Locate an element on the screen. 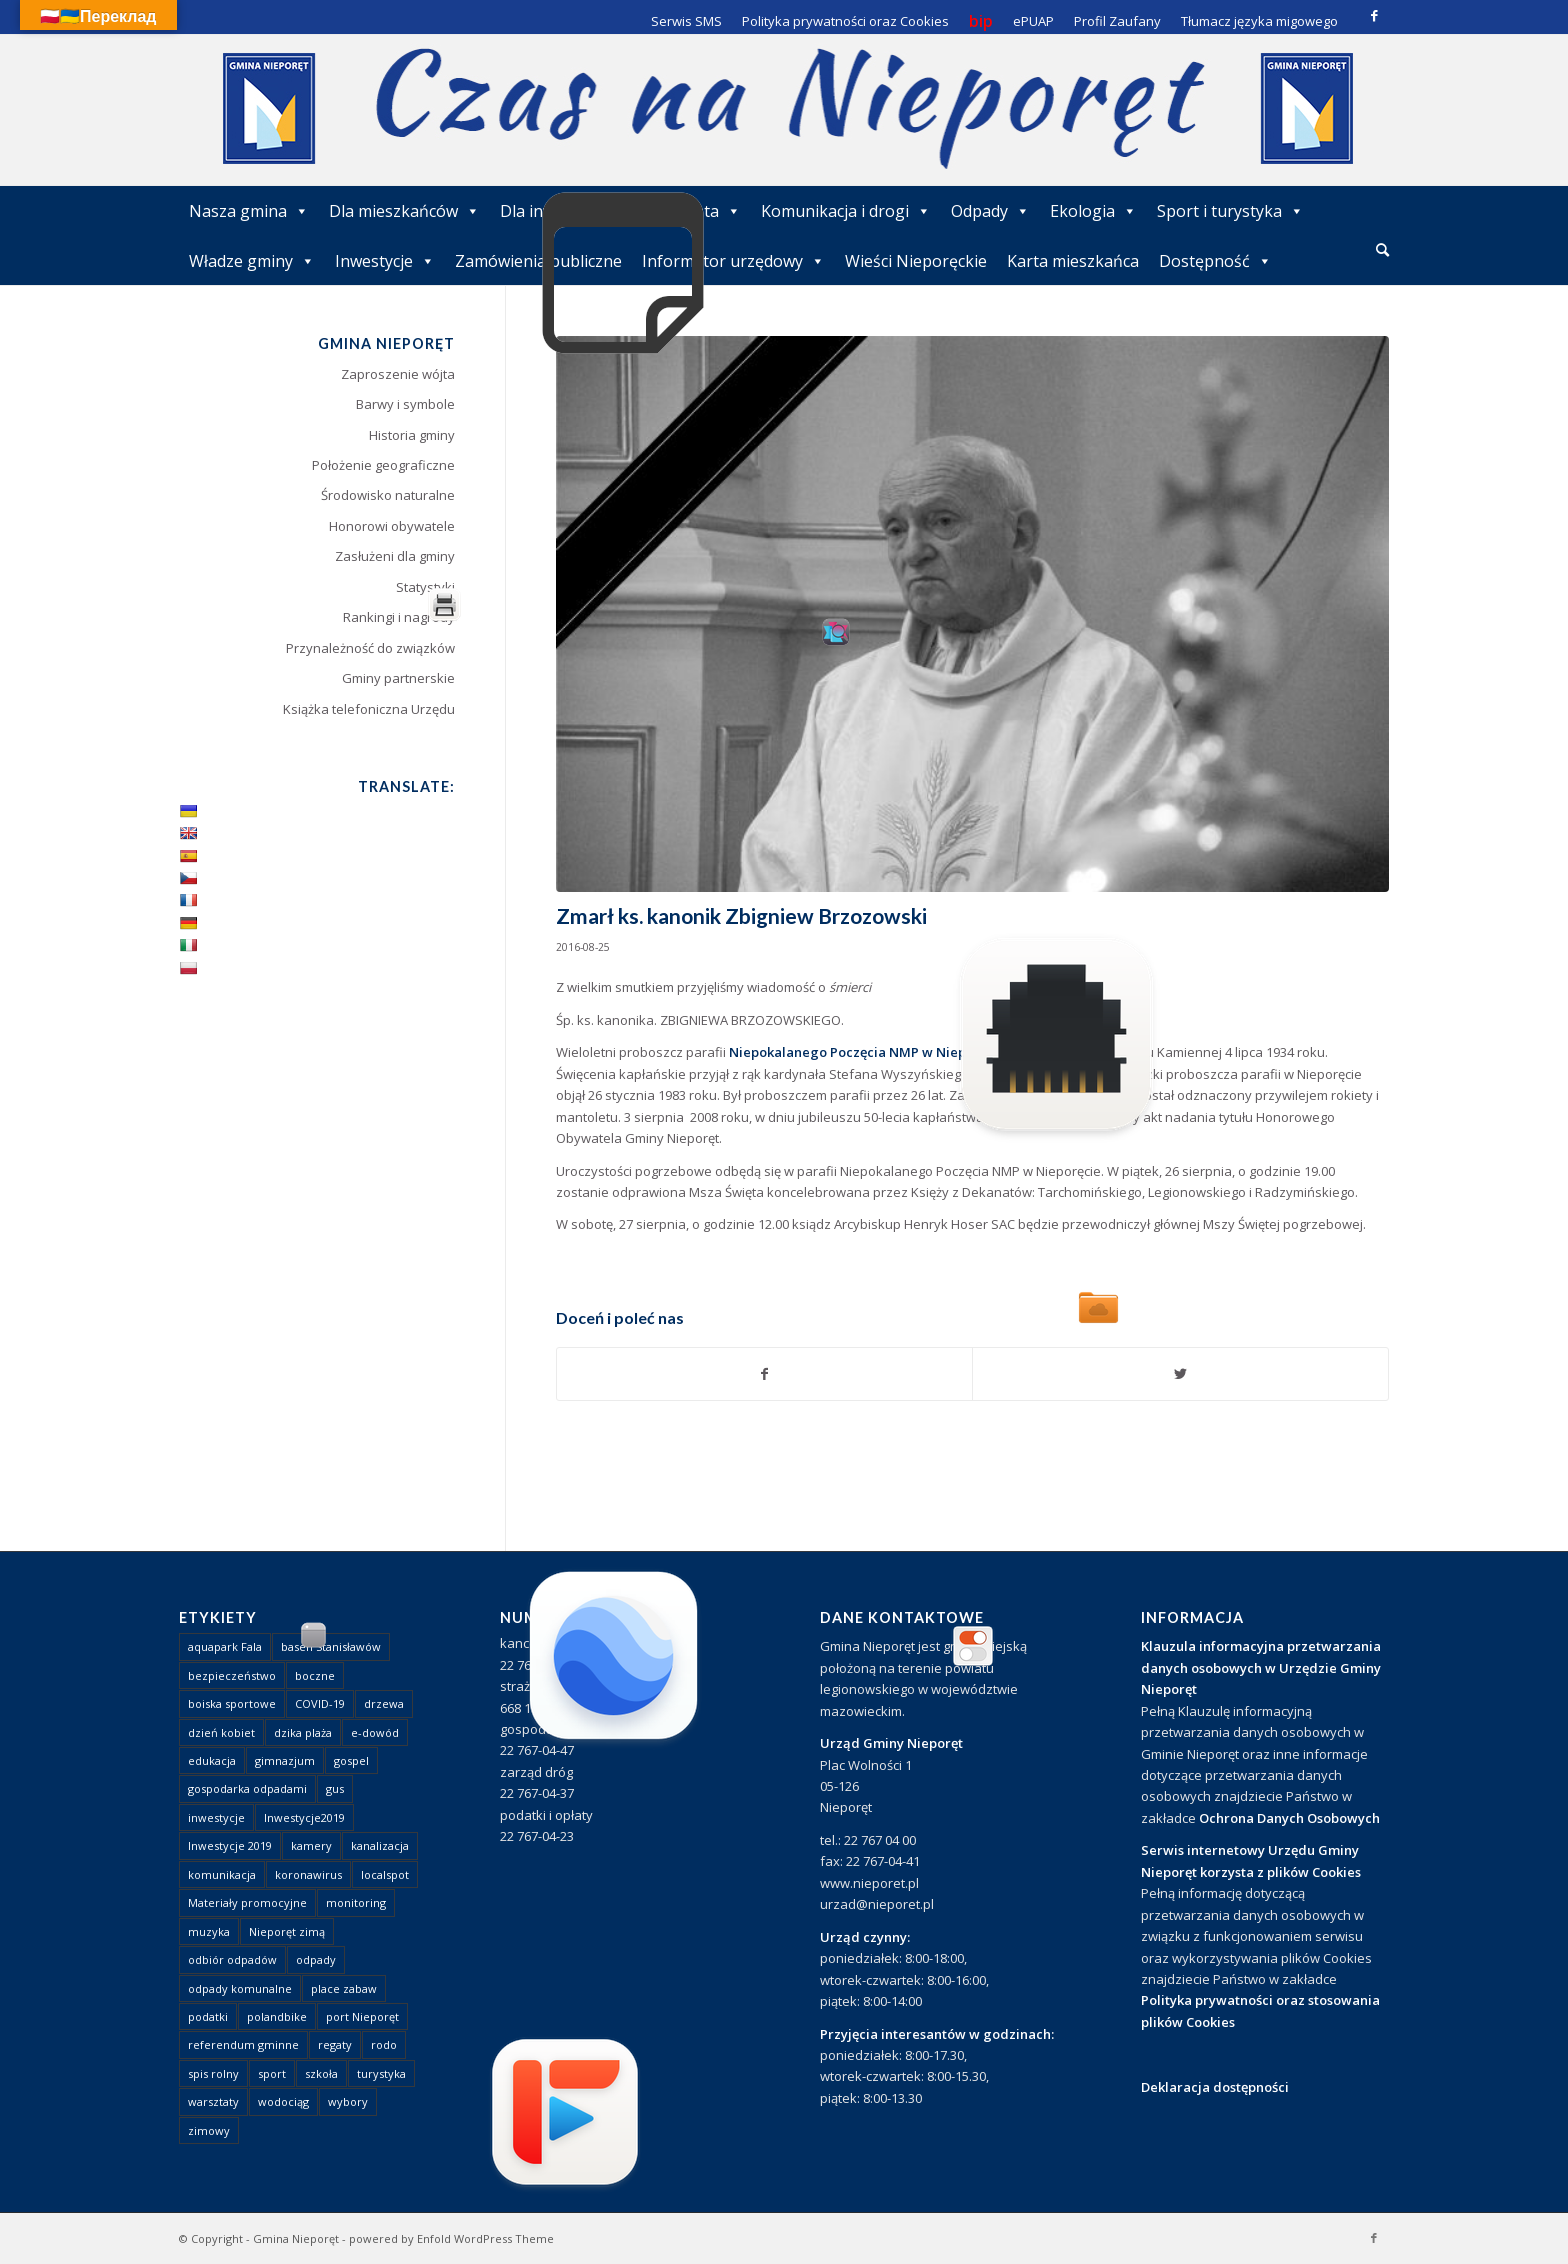 This screenshot has width=1568, height=2264. configure DSL network connection settings is located at coordinates (1056, 1034).